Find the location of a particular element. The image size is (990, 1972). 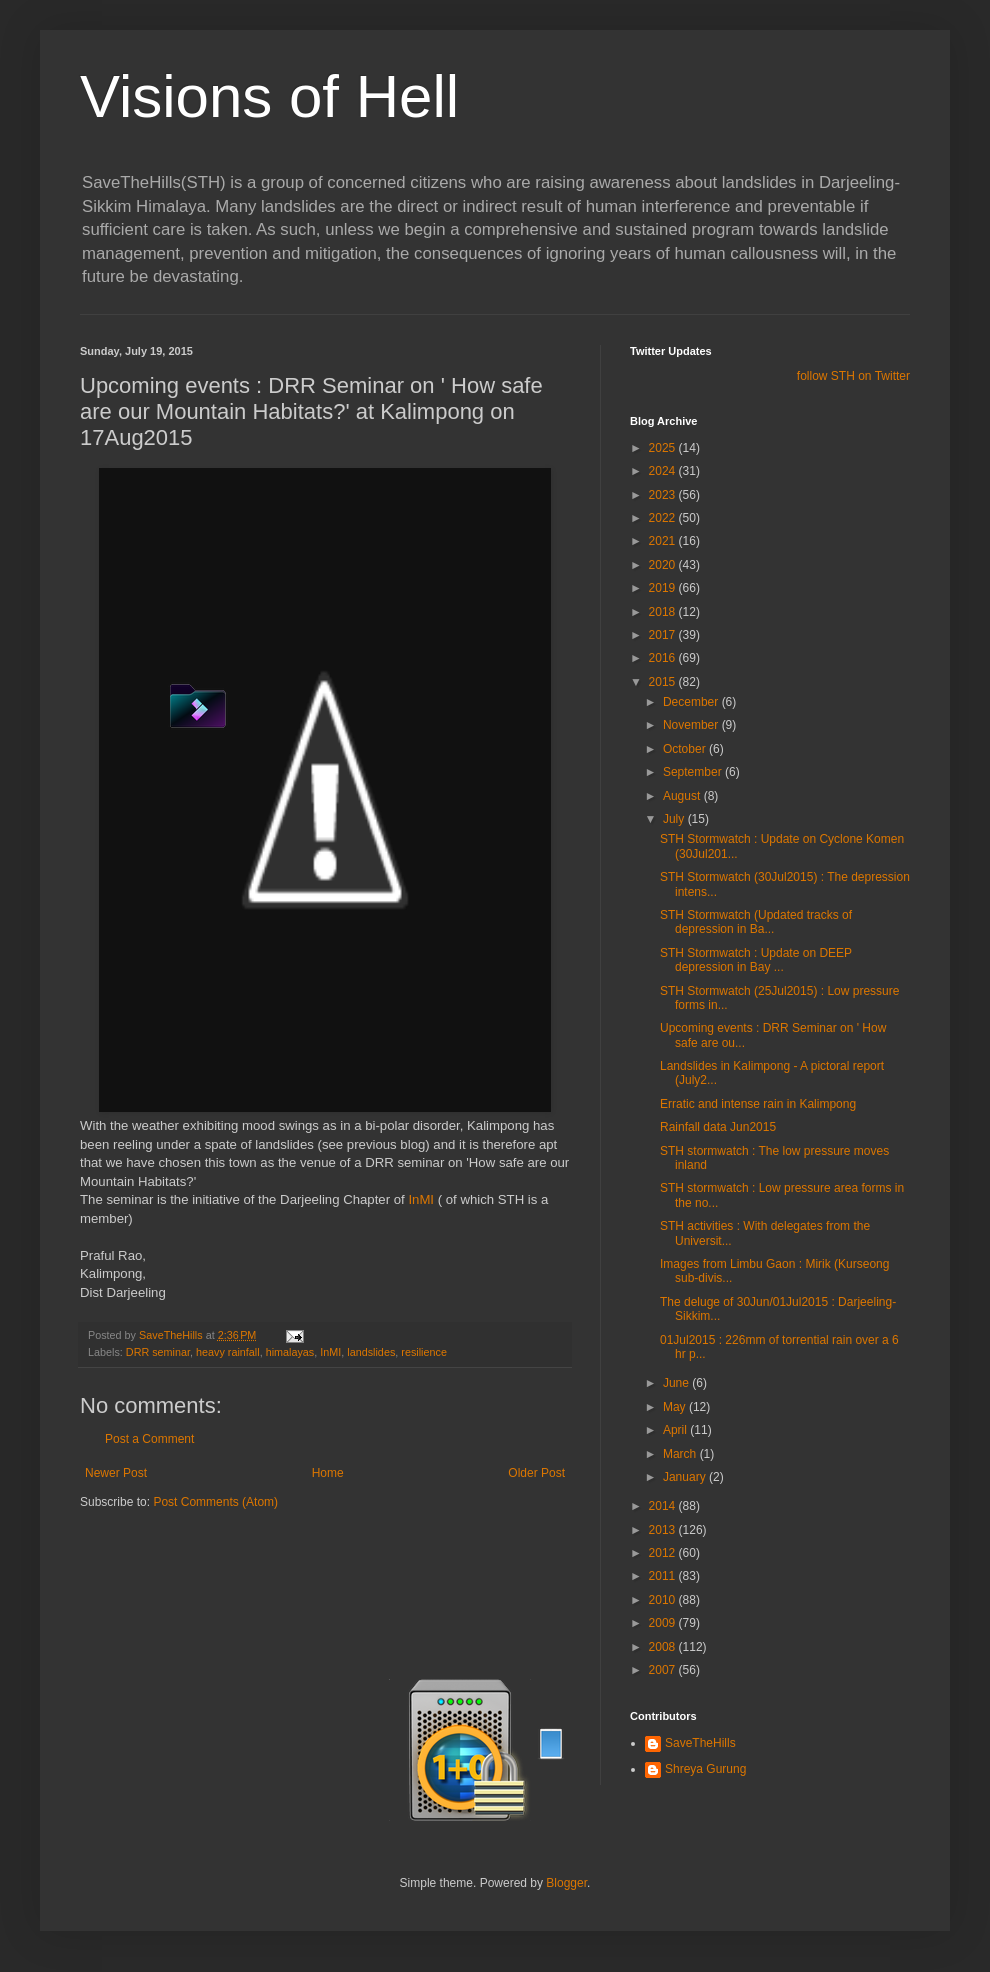

open wondershare filmora go project files is located at coordinates (197, 707).